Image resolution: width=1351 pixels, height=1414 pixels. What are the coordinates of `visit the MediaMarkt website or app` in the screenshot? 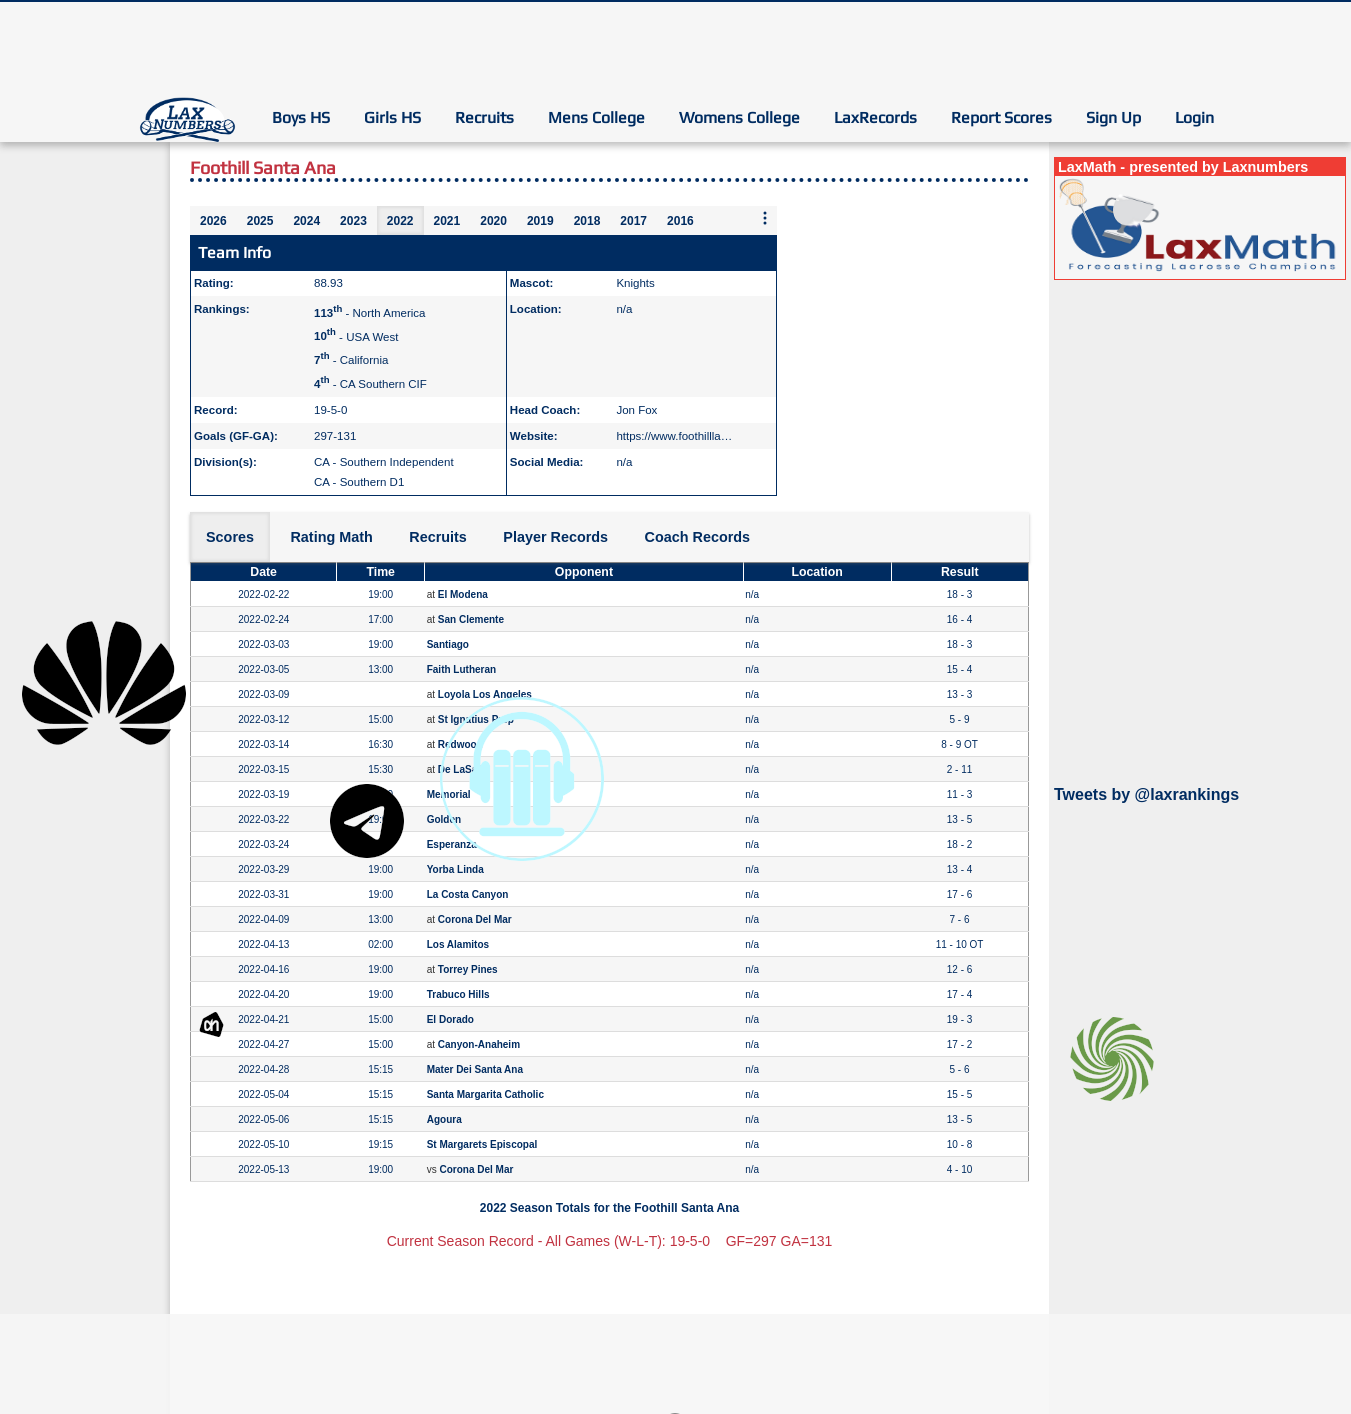 It's located at (1112, 1059).